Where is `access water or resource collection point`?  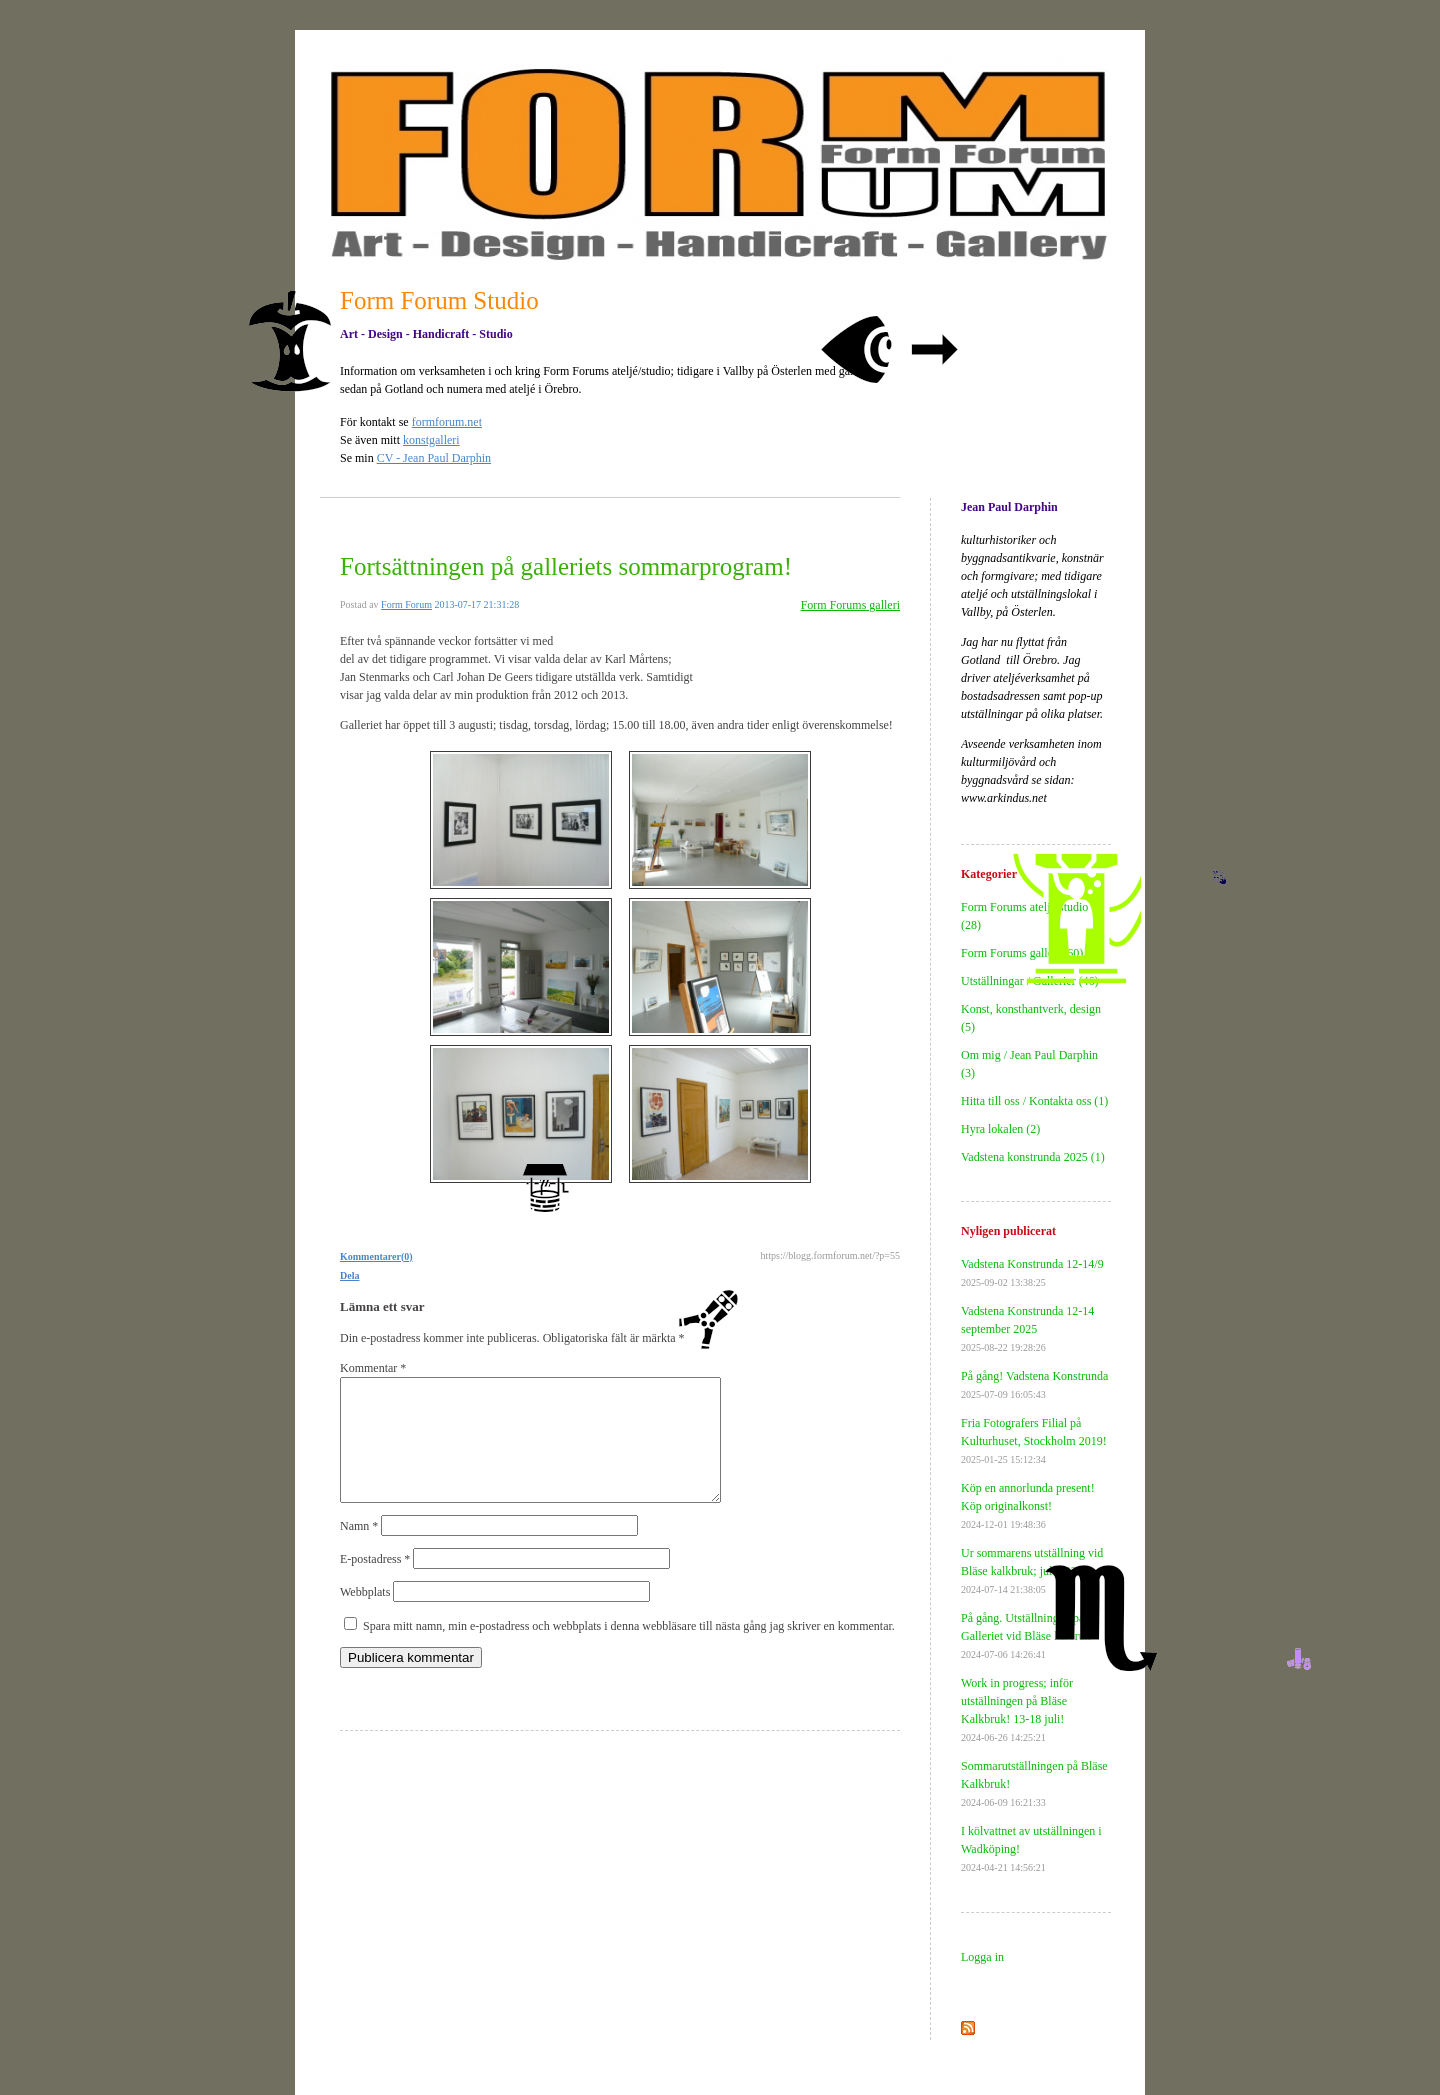 access water or resource collection point is located at coordinates (545, 1188).